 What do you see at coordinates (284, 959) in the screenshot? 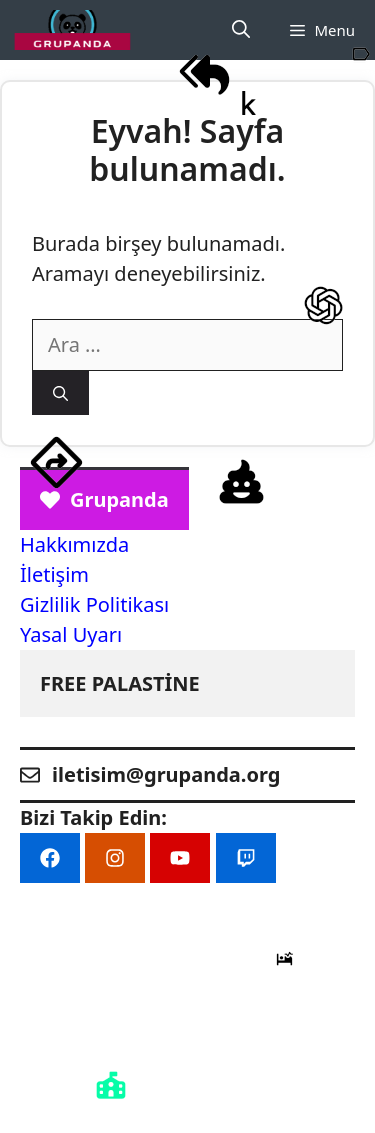
I see `view patient monitoring or hospital bed status` at bounding box center [284, 959].